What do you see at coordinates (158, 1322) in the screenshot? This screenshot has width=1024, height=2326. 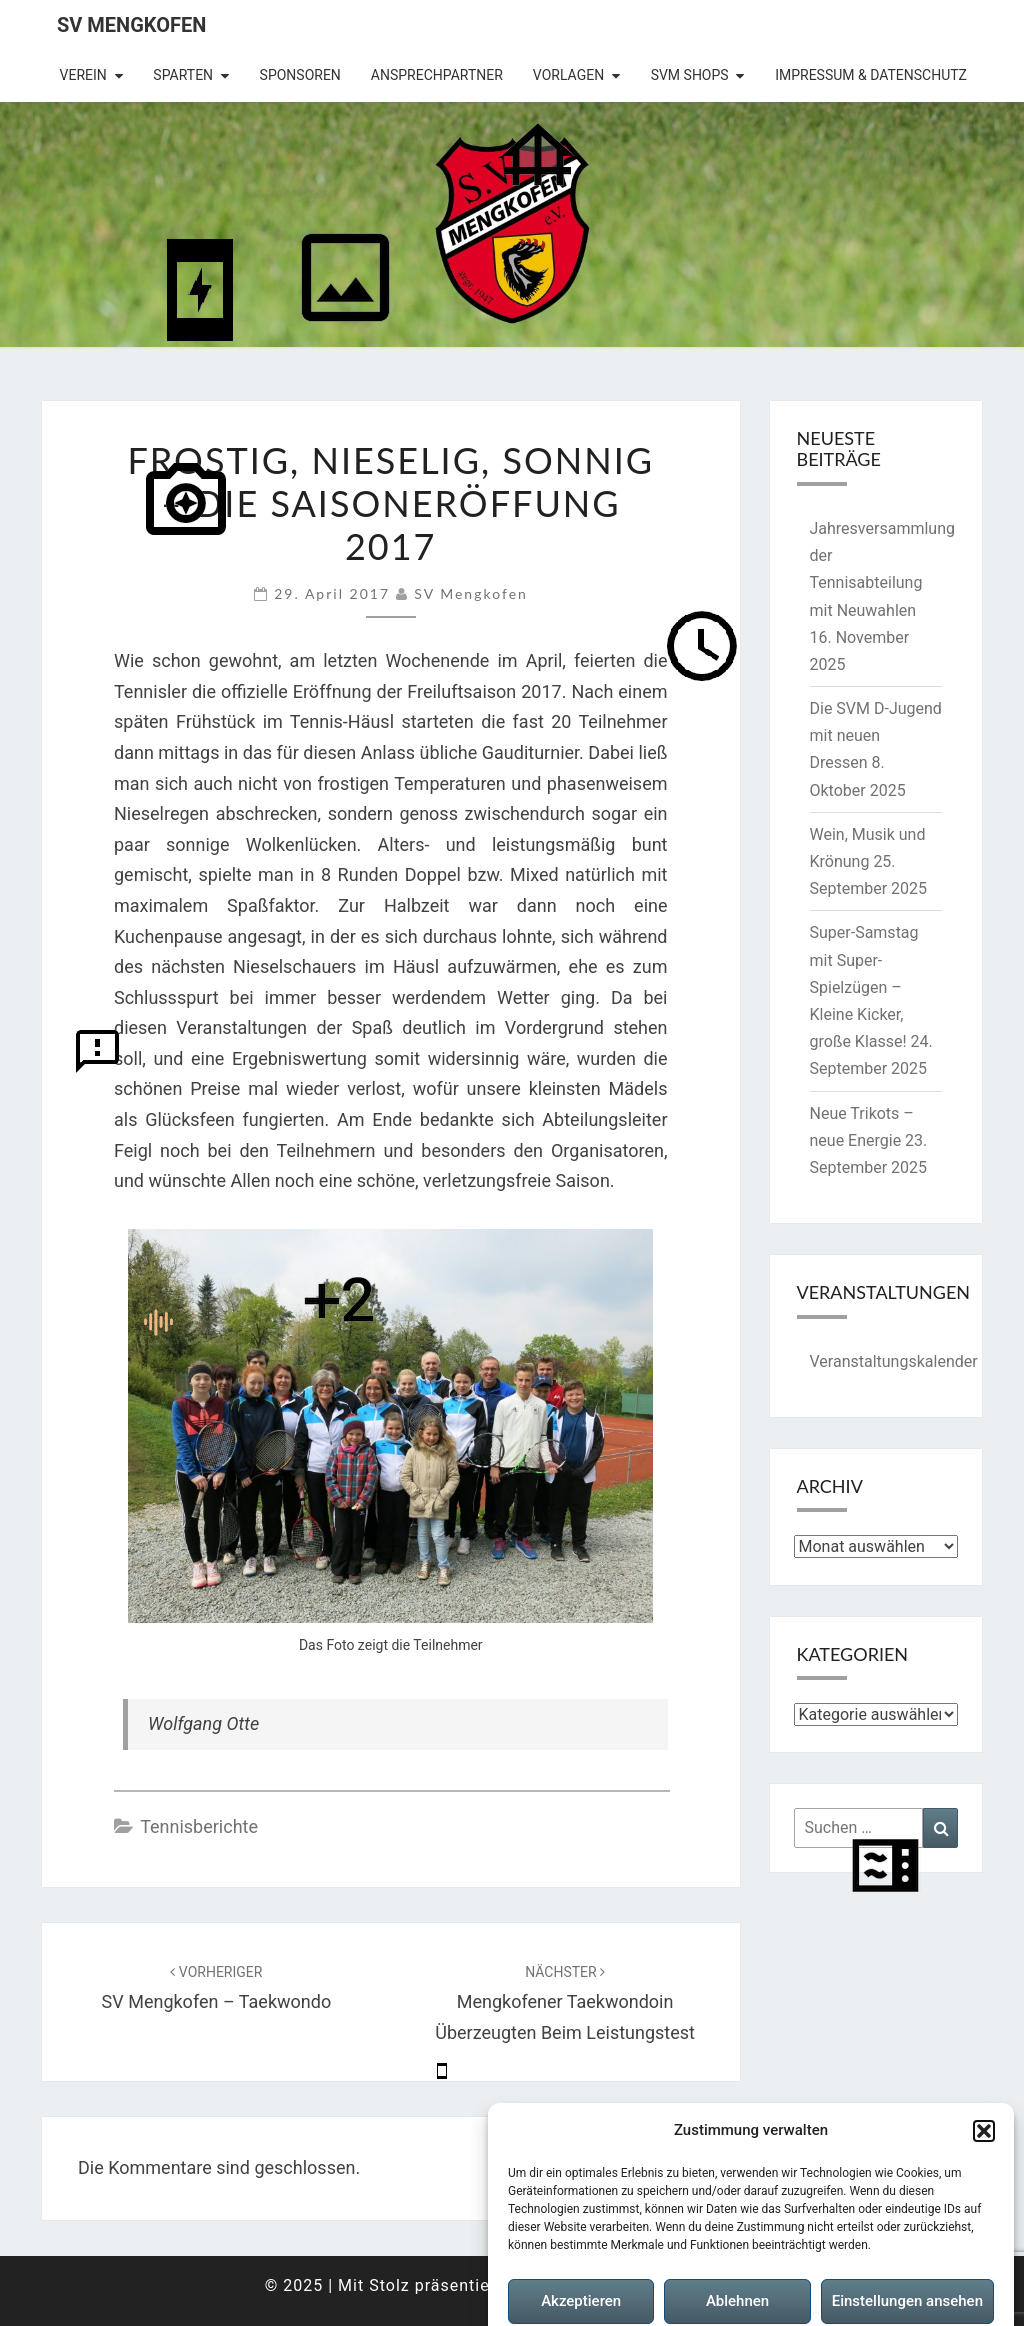 I see `audio playback or sound visualization` at bounding box center [158, 1322].